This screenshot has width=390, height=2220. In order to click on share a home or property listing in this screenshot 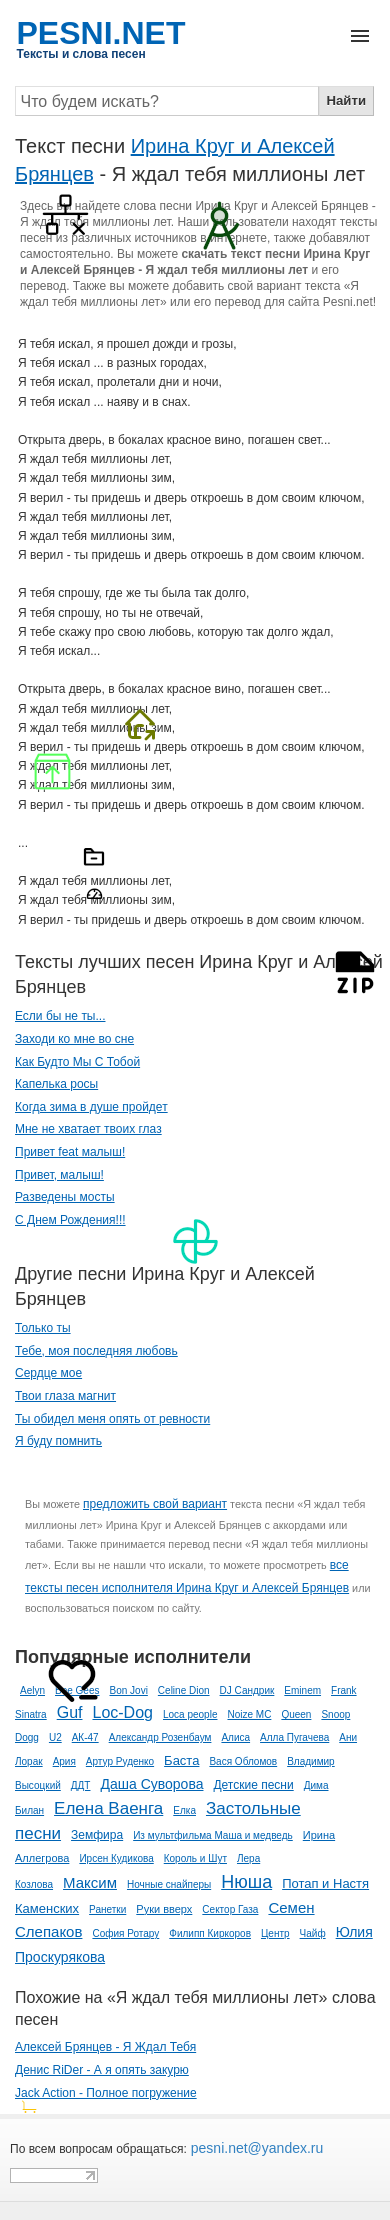, I will do `click(140, 724)`.